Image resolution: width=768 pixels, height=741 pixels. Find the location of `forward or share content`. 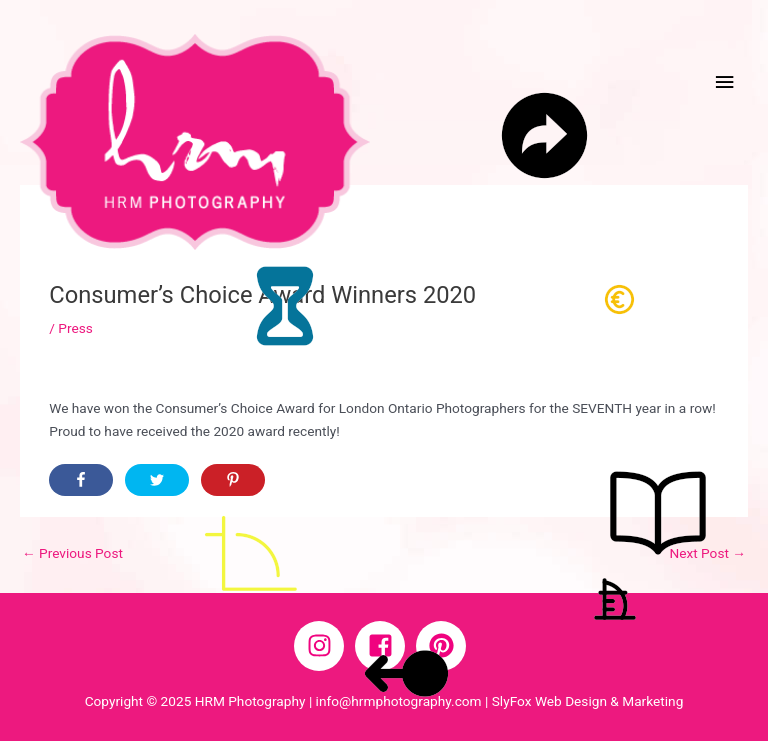

forward or share content is located at coordinates (544, 135).